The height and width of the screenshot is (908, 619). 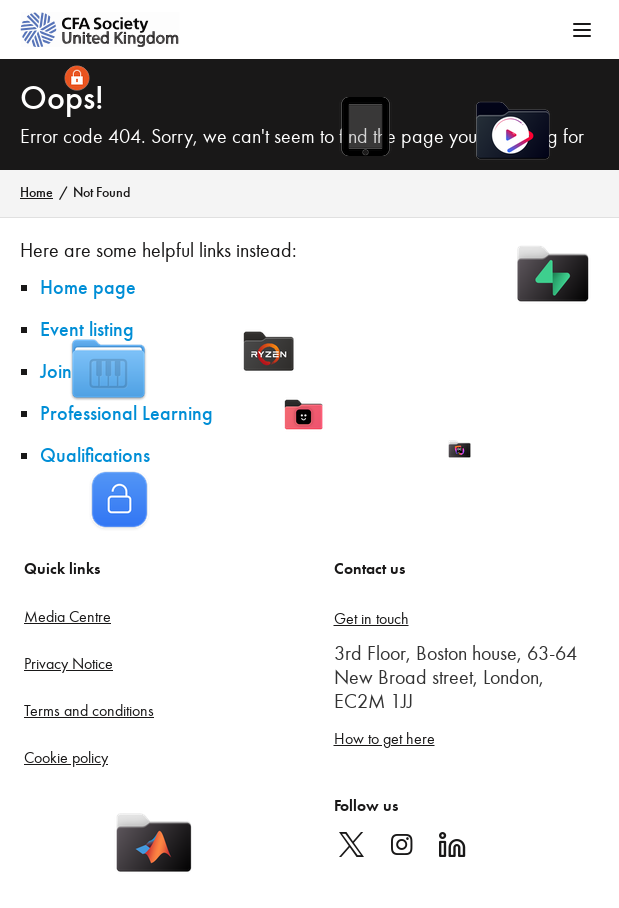 What do you see at coordinates (512, 132) in the screenshot?
I see `folder containing youtube music vanced app files` at bounding box center [512, 132].